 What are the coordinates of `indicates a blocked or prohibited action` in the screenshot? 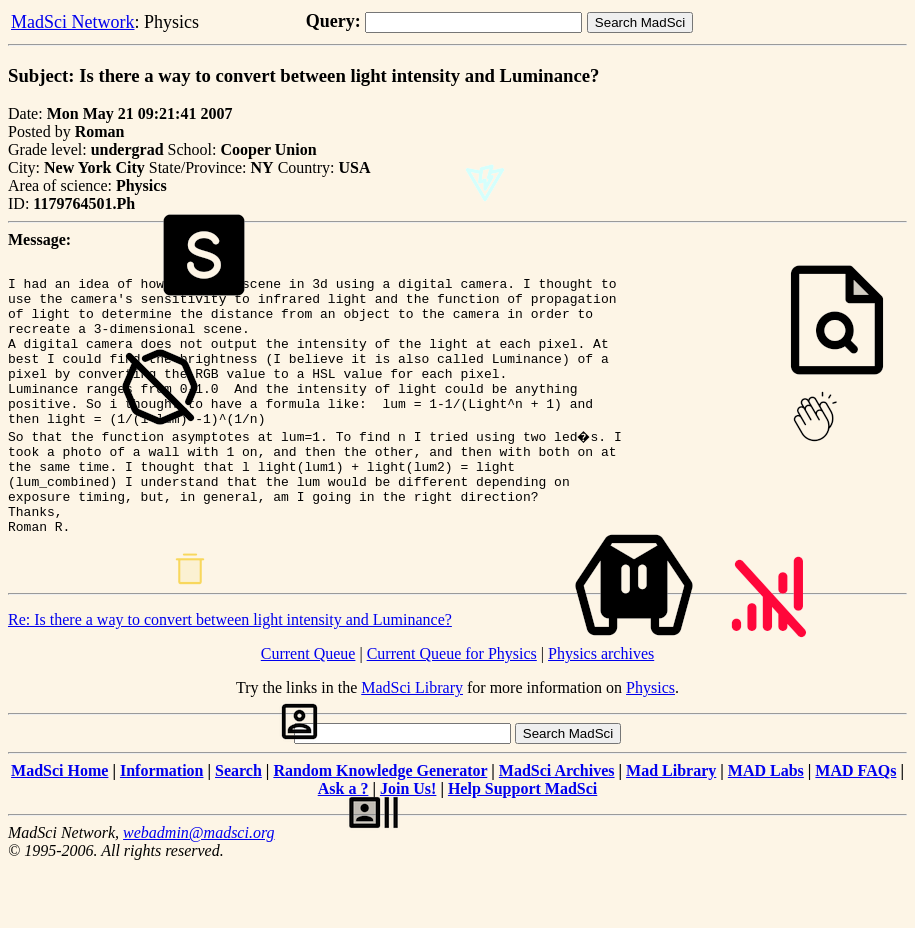 It's located at (160, 387).